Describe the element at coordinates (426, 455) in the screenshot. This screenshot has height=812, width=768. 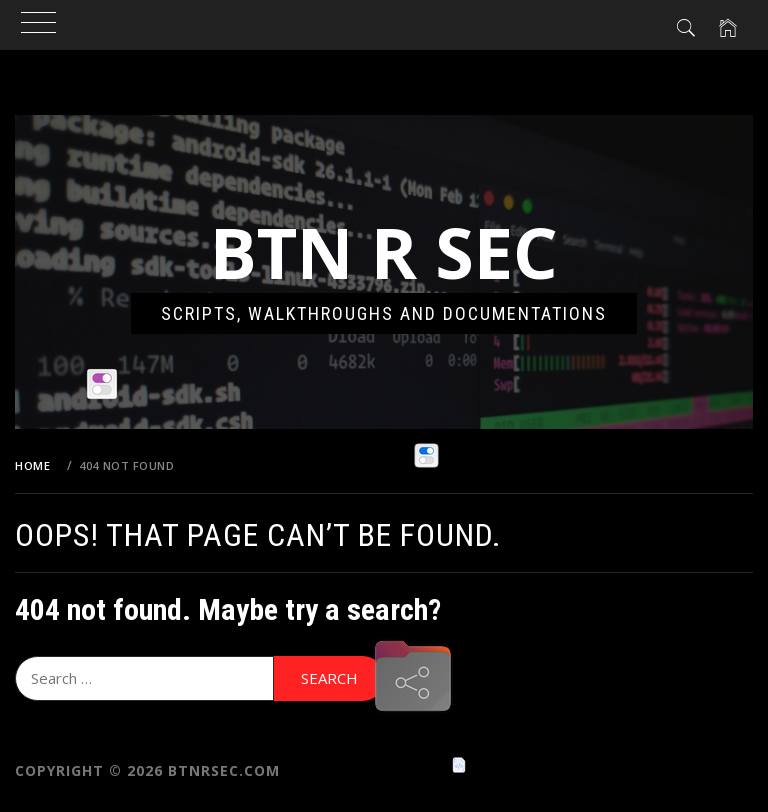
I see `open gnome tweaks application` at that location.